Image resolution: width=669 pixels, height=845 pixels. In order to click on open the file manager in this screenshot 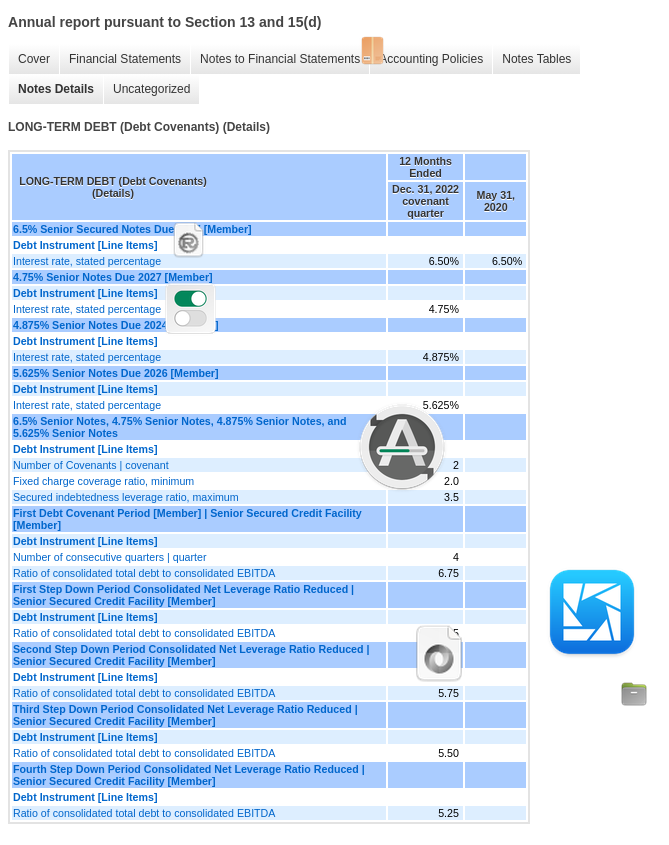, I will do `click(634, 694)`.